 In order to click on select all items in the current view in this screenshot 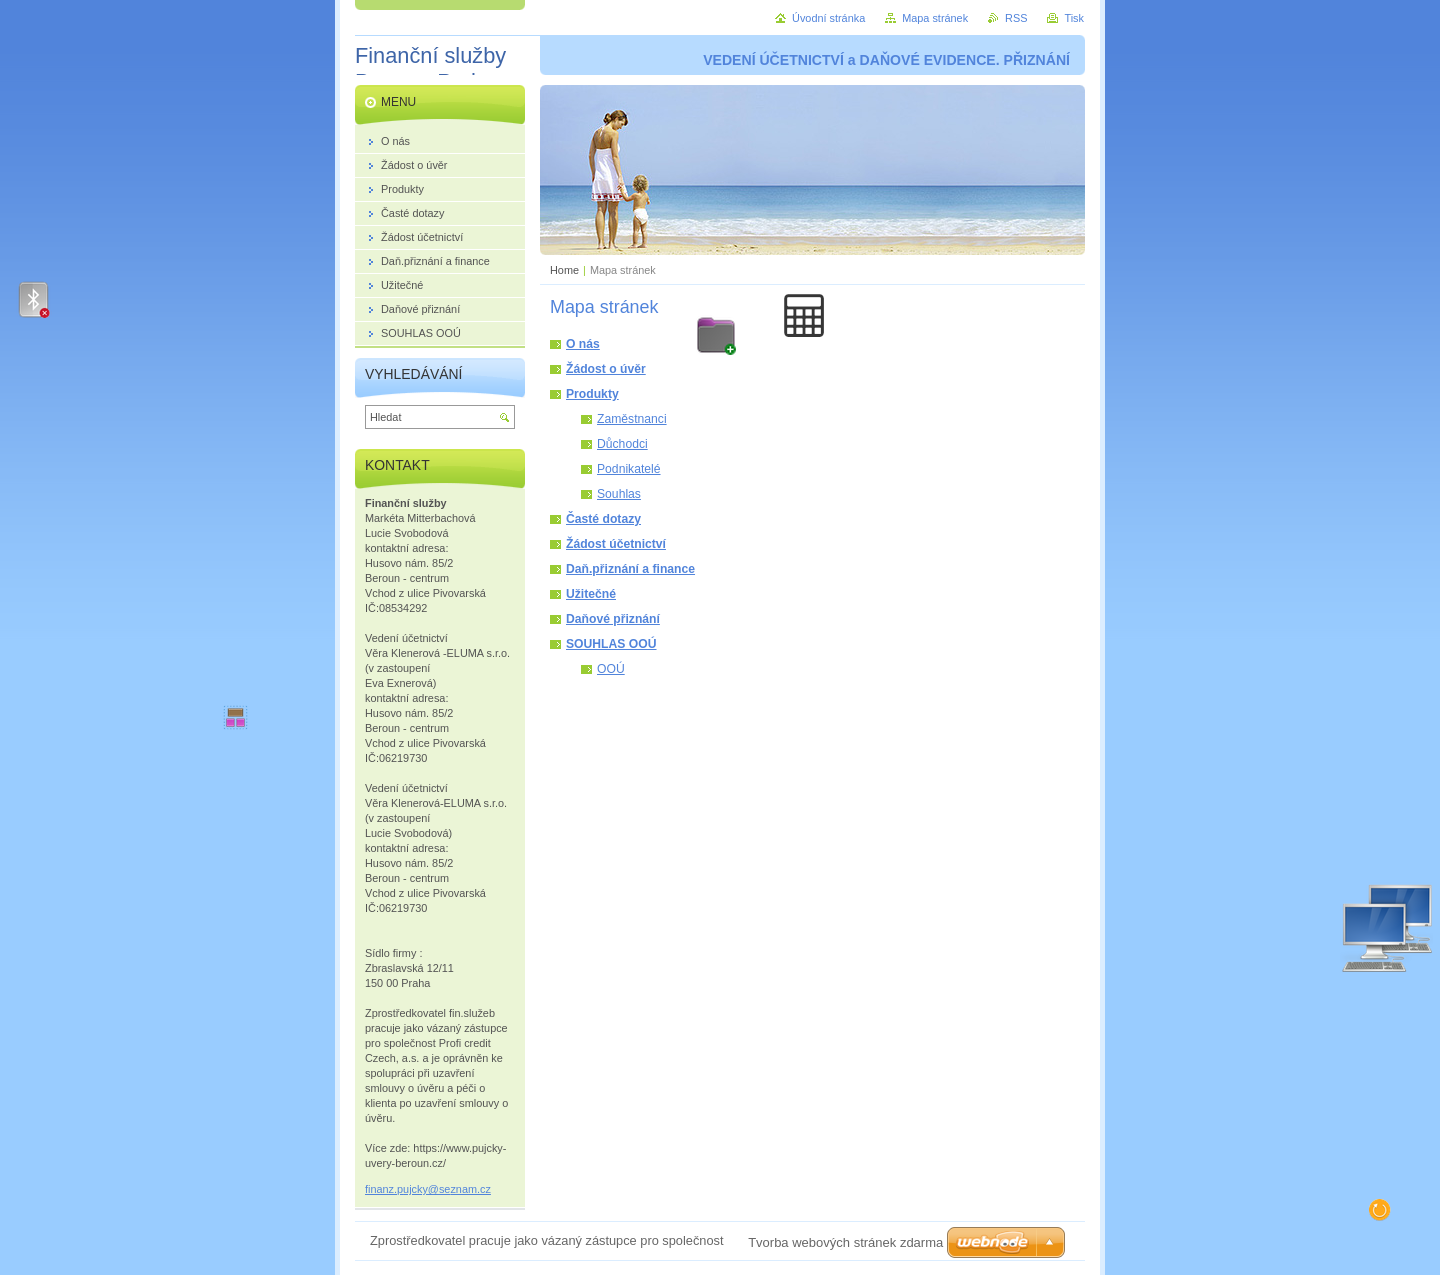, I will do `click(235, 717)`.